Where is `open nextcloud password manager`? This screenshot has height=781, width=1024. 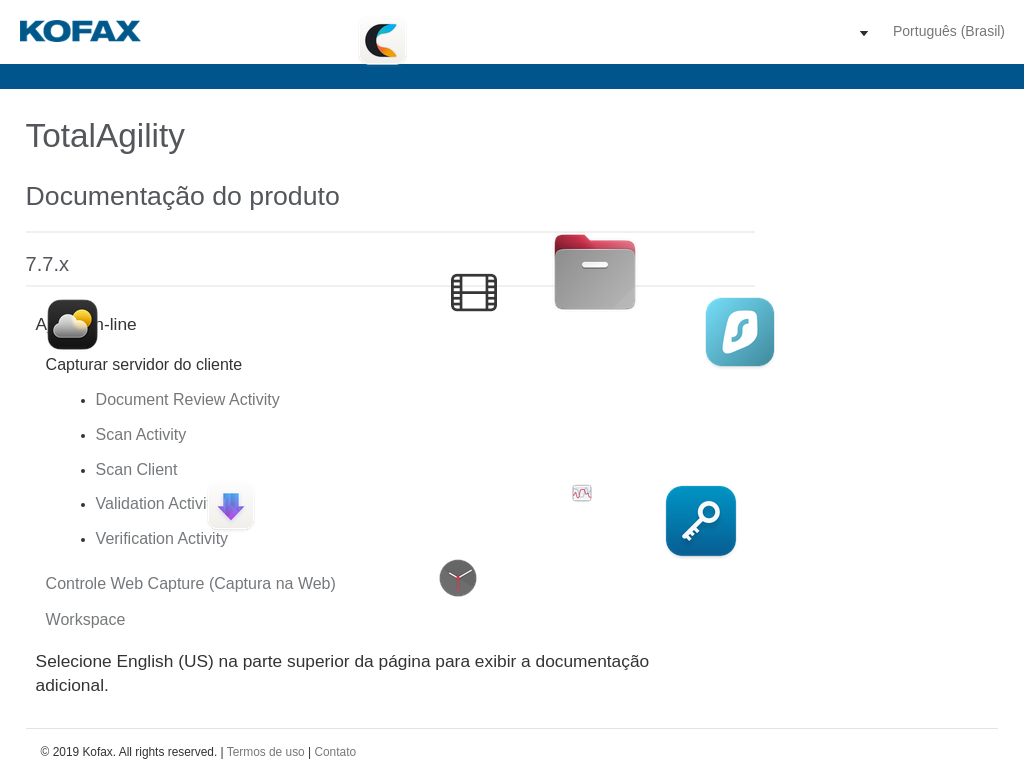 open nextcloud password manager is located at coordinates (701, 521).